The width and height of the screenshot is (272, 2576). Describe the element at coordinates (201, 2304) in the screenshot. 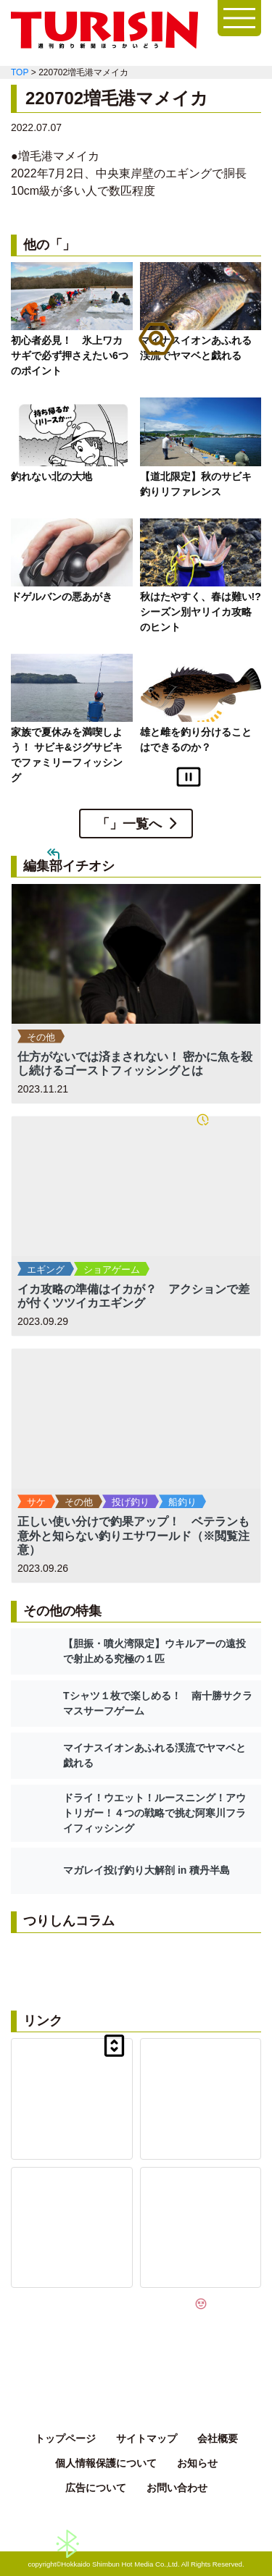

I see `select a silly or goofy mood reaction` at that location.